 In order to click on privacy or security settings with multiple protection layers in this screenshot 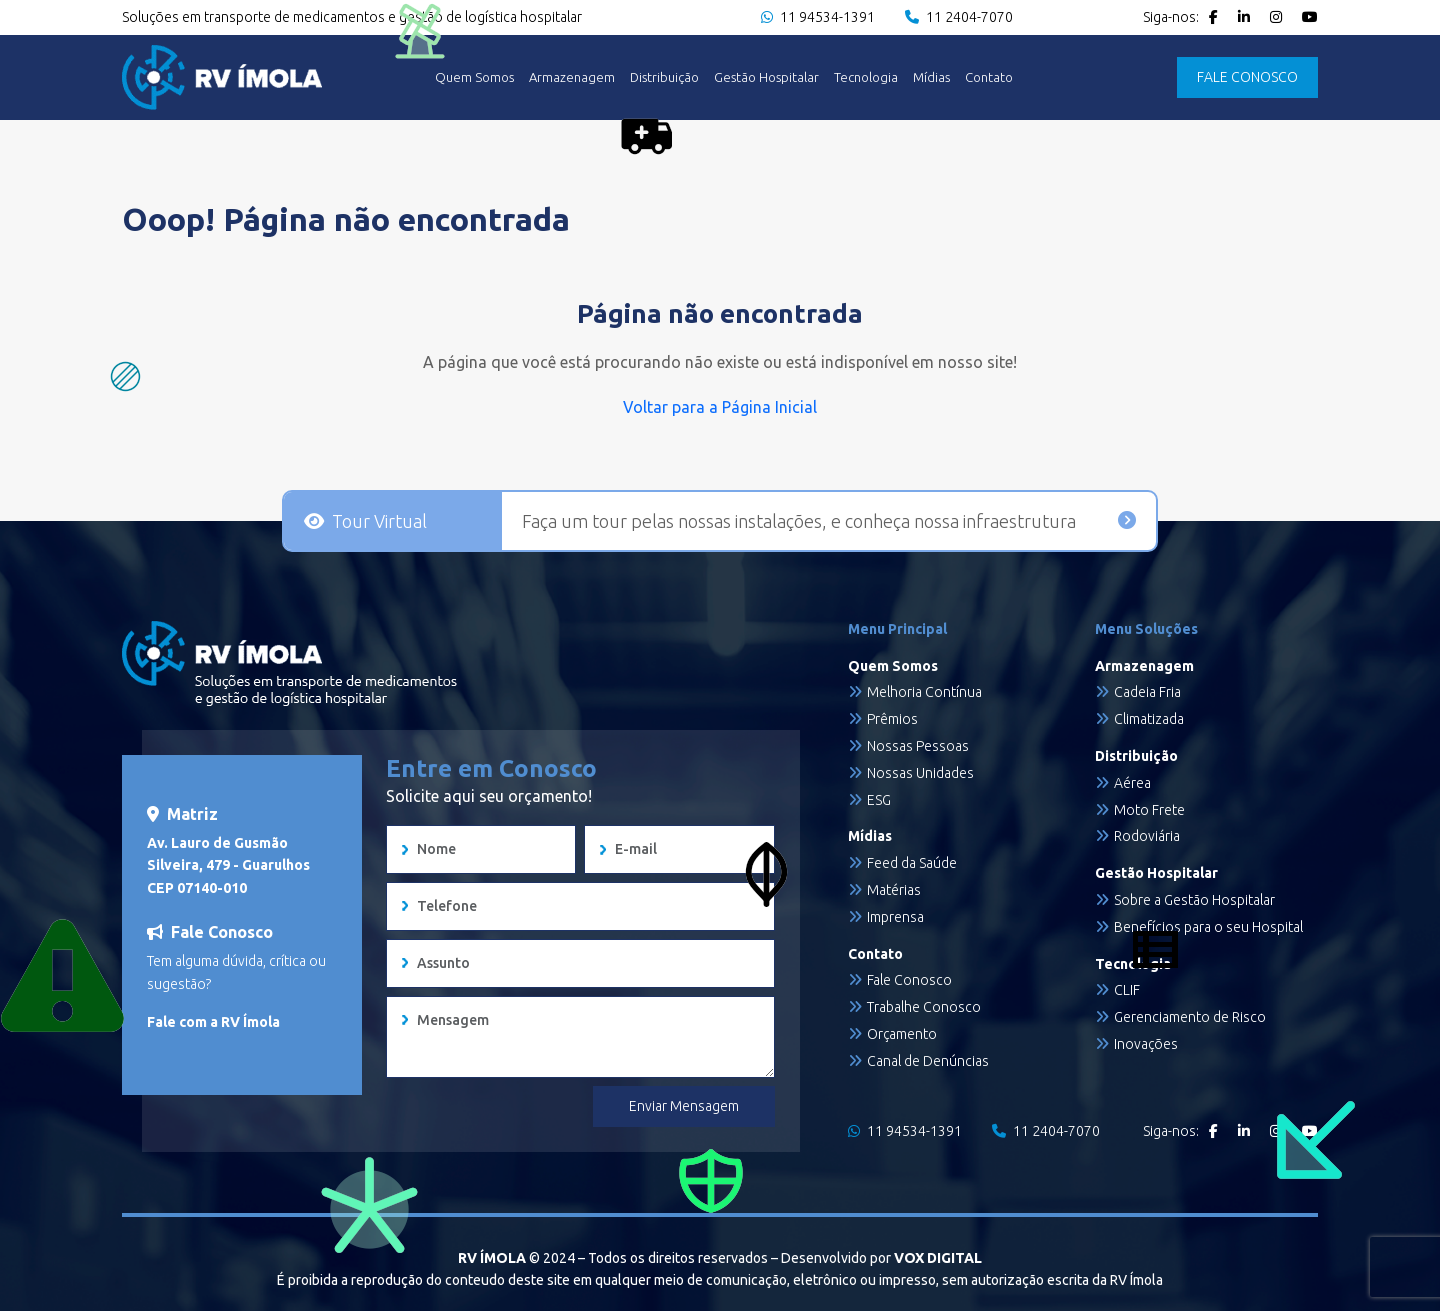, I will do `click(711, 1181)`.